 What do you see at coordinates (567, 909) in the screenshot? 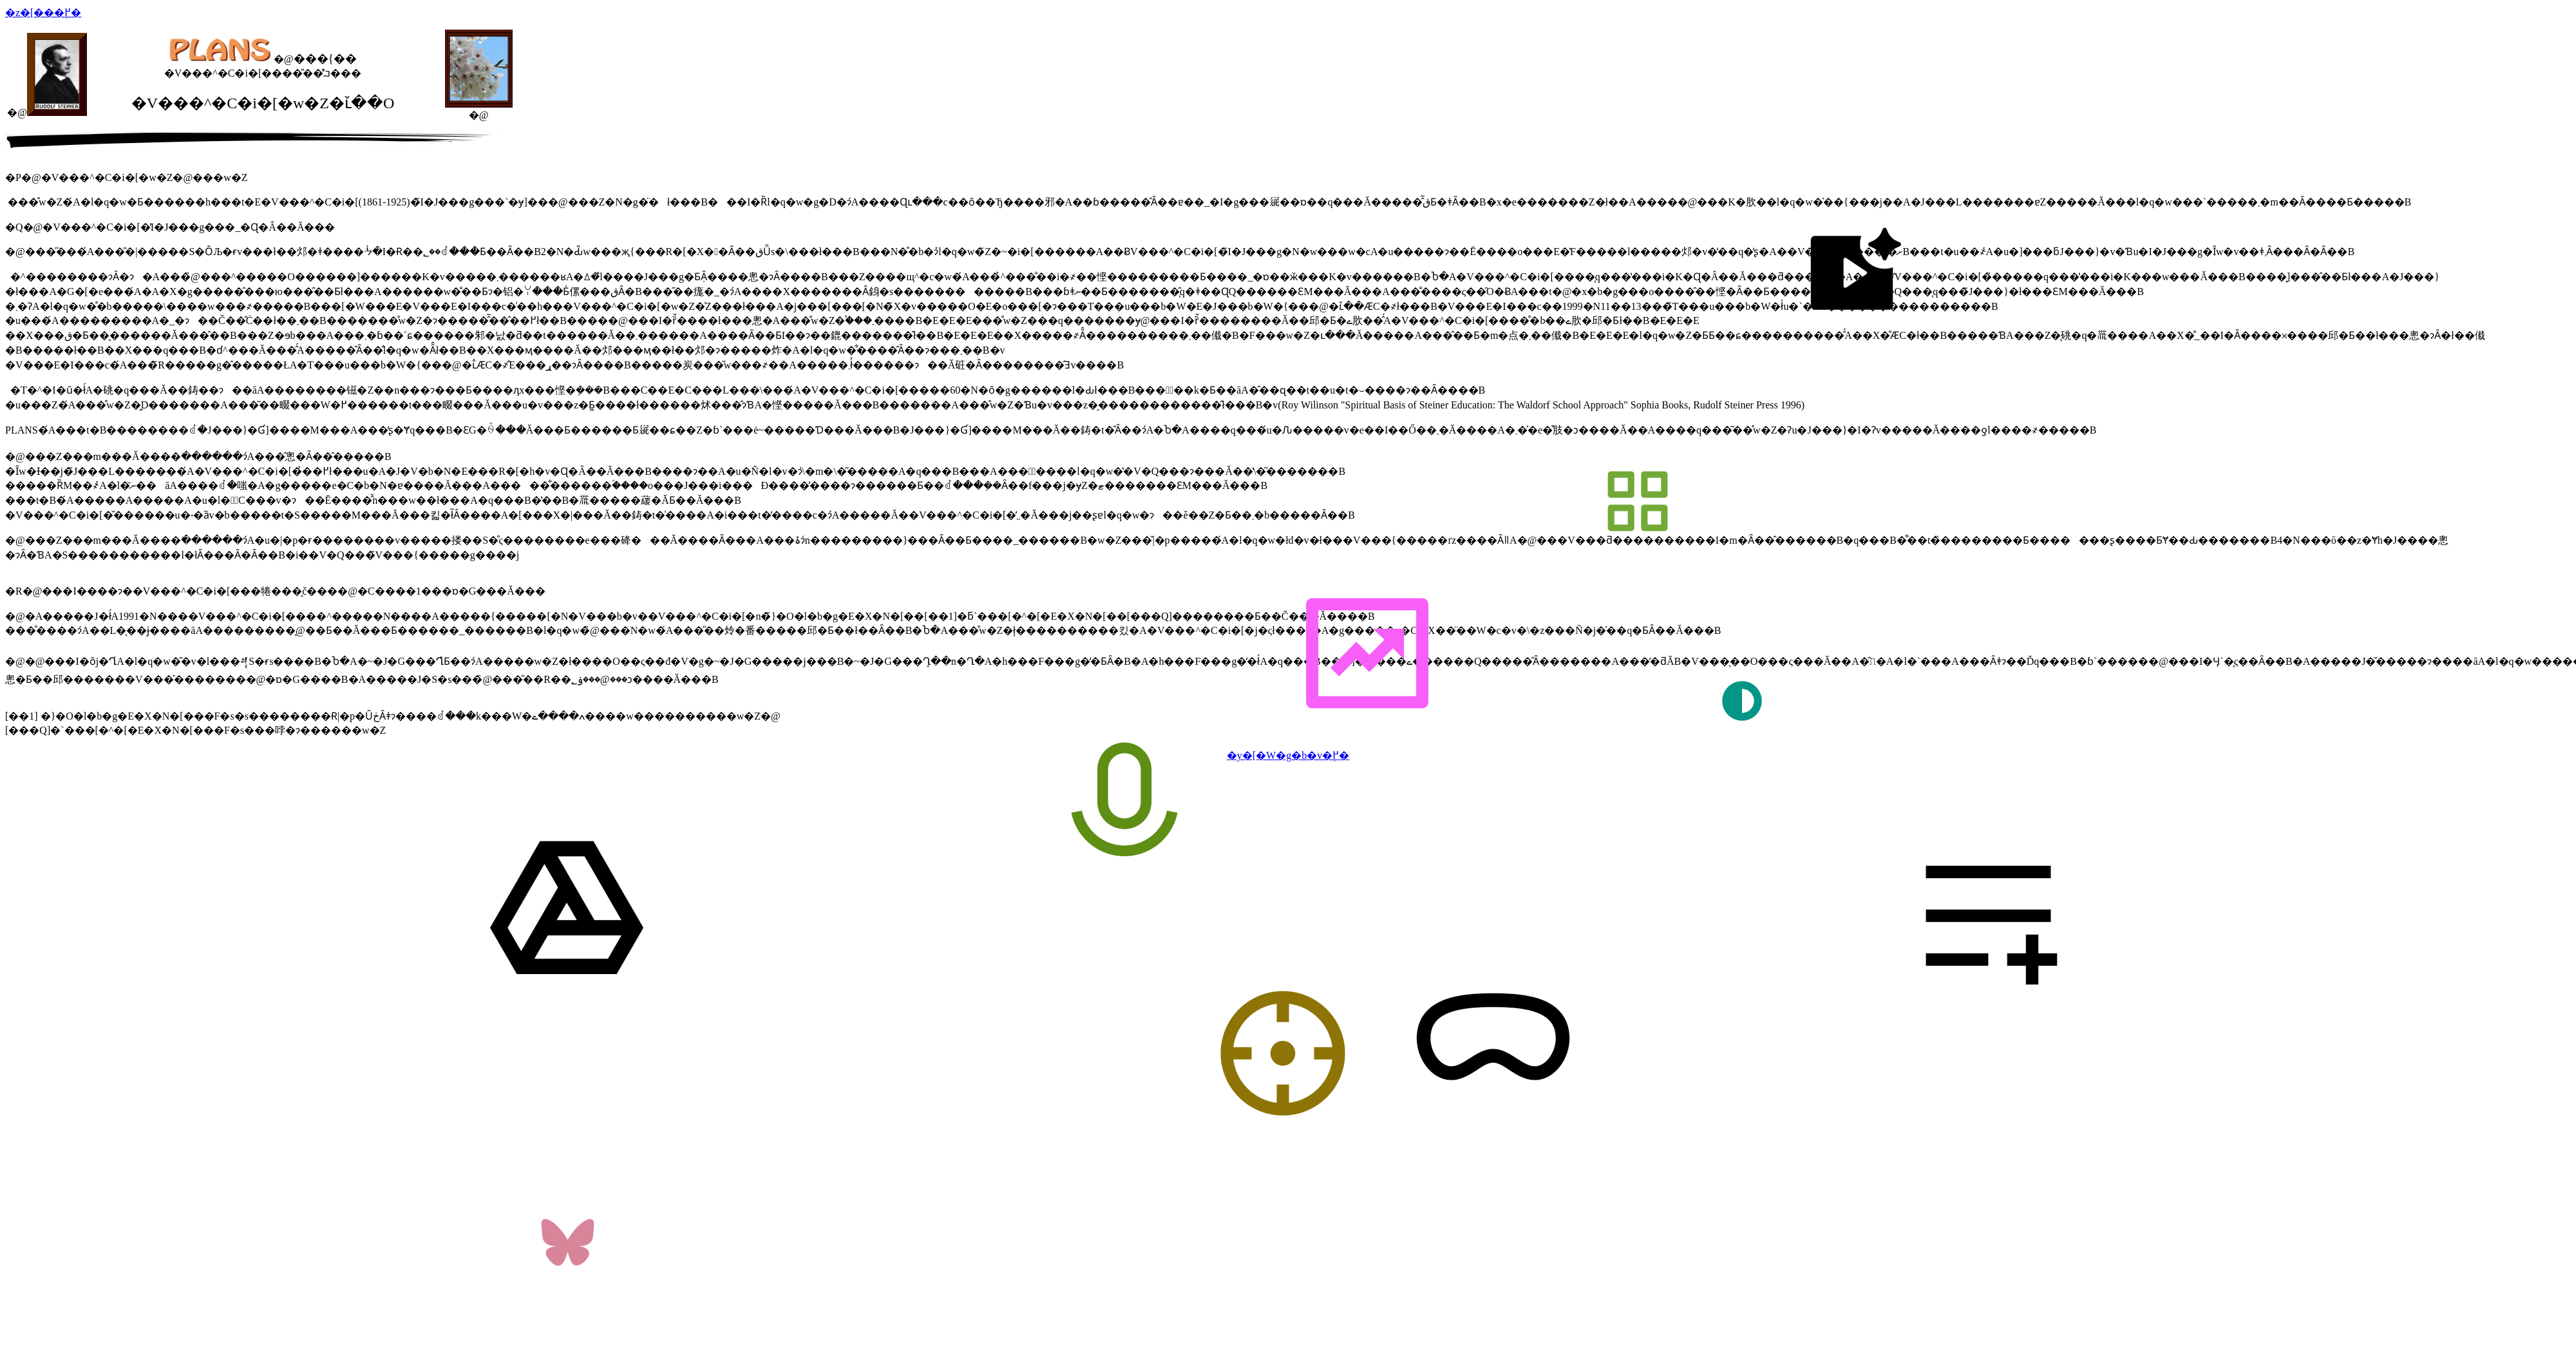
I see `open Google Drive` at bounding box center [567, 909].